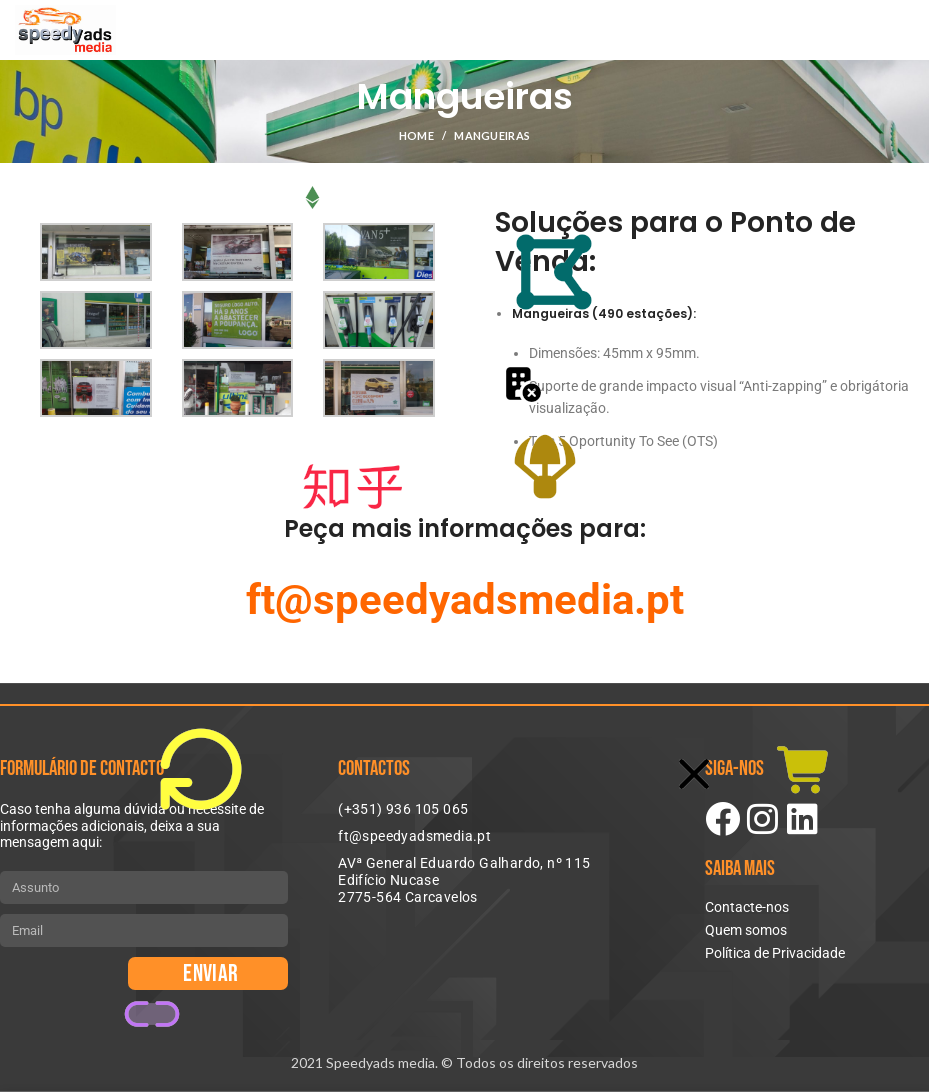  Describe the element at coordinates (152, 1014) in the screenshot. I see `unlink or disconnect a shared resource` at that location.